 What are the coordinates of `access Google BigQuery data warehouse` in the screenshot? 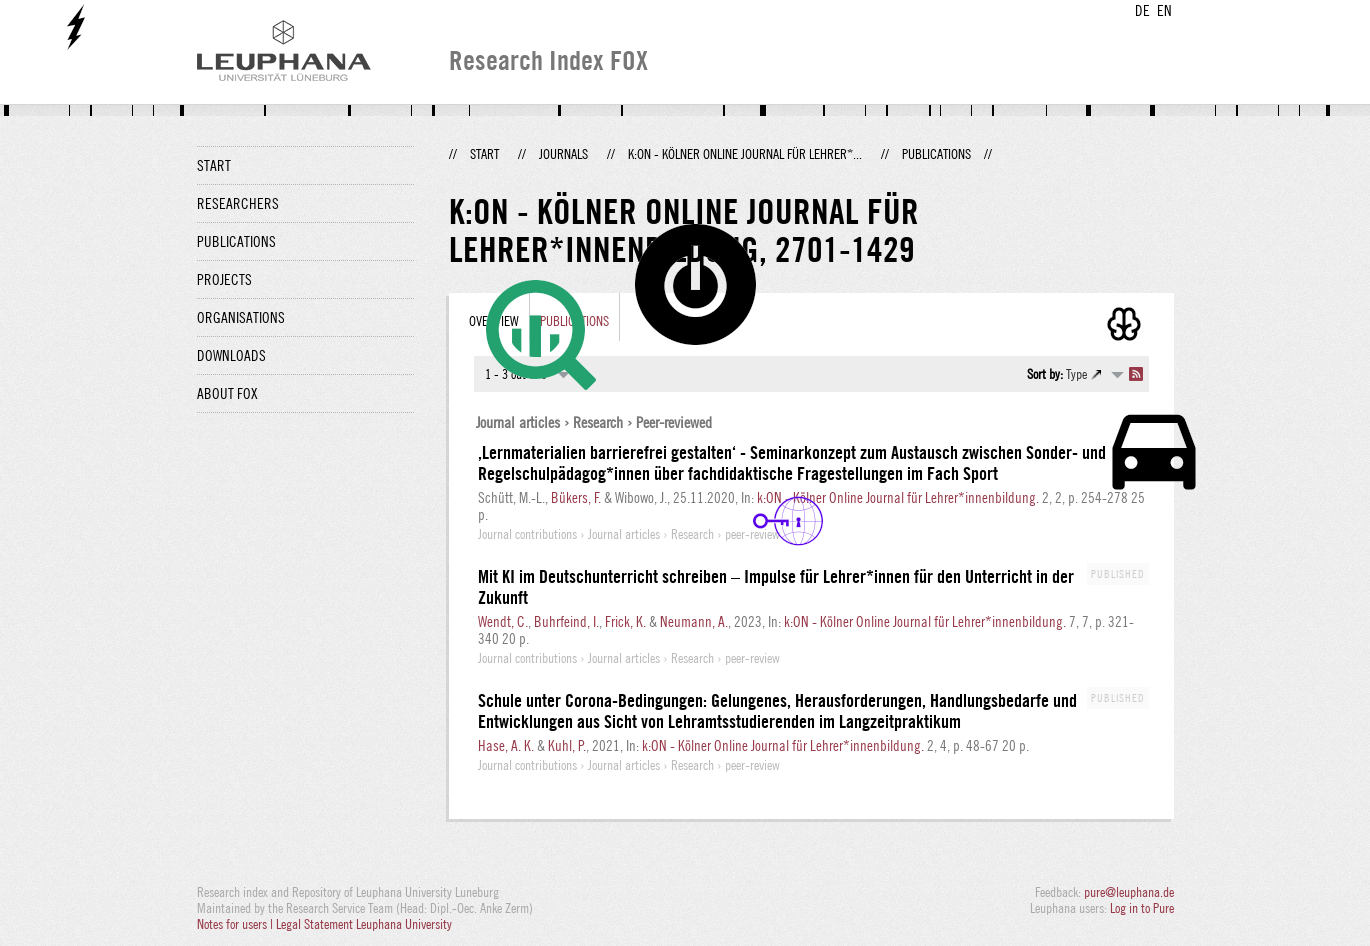 It's located at (541, 335).